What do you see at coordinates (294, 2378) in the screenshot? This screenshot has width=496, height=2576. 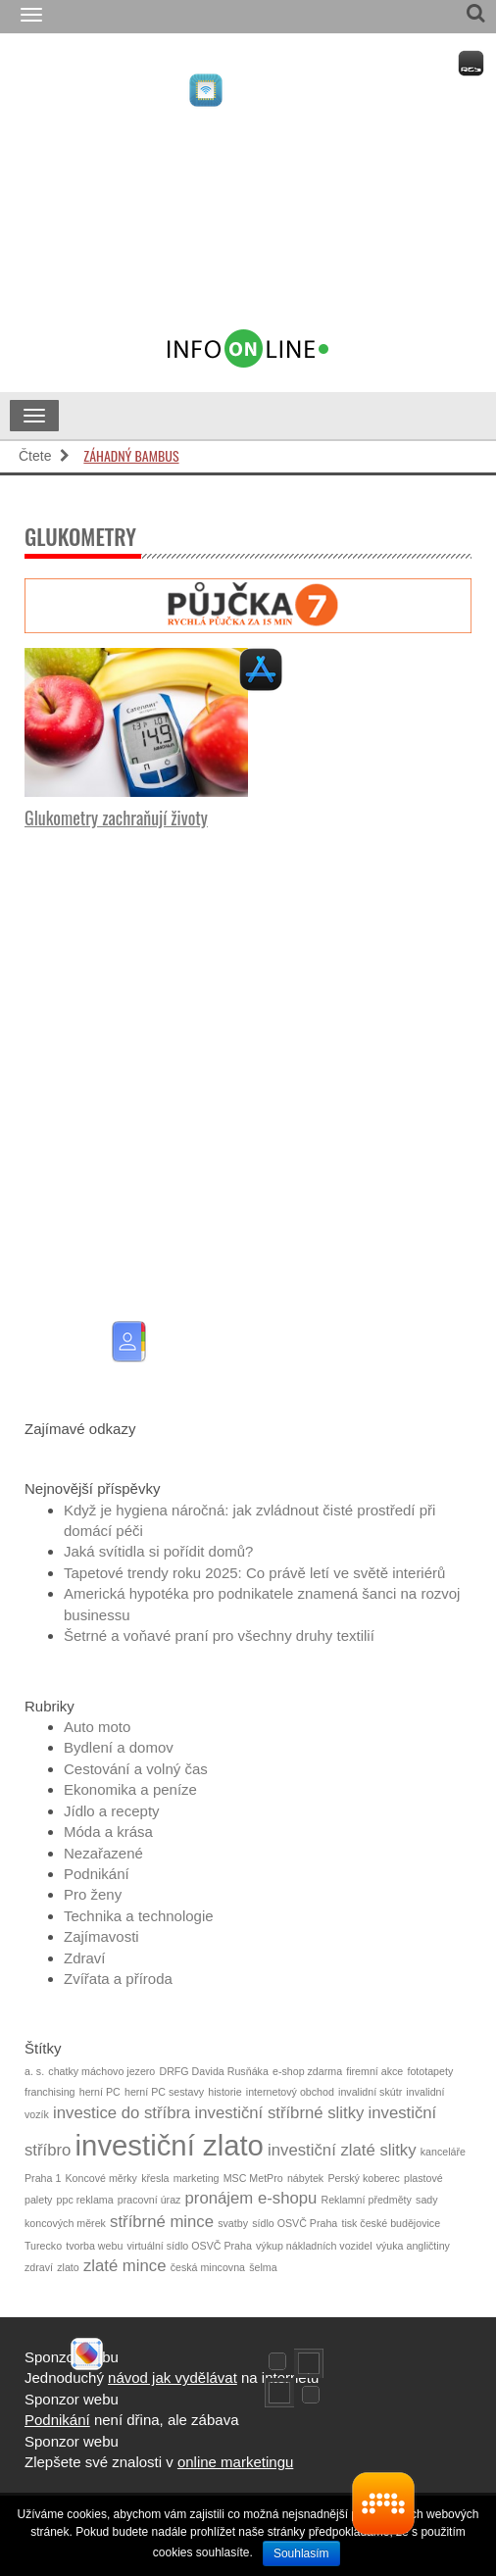 I see `launch klotski sliding block puzzle game` at bounding box center [294, 2378].